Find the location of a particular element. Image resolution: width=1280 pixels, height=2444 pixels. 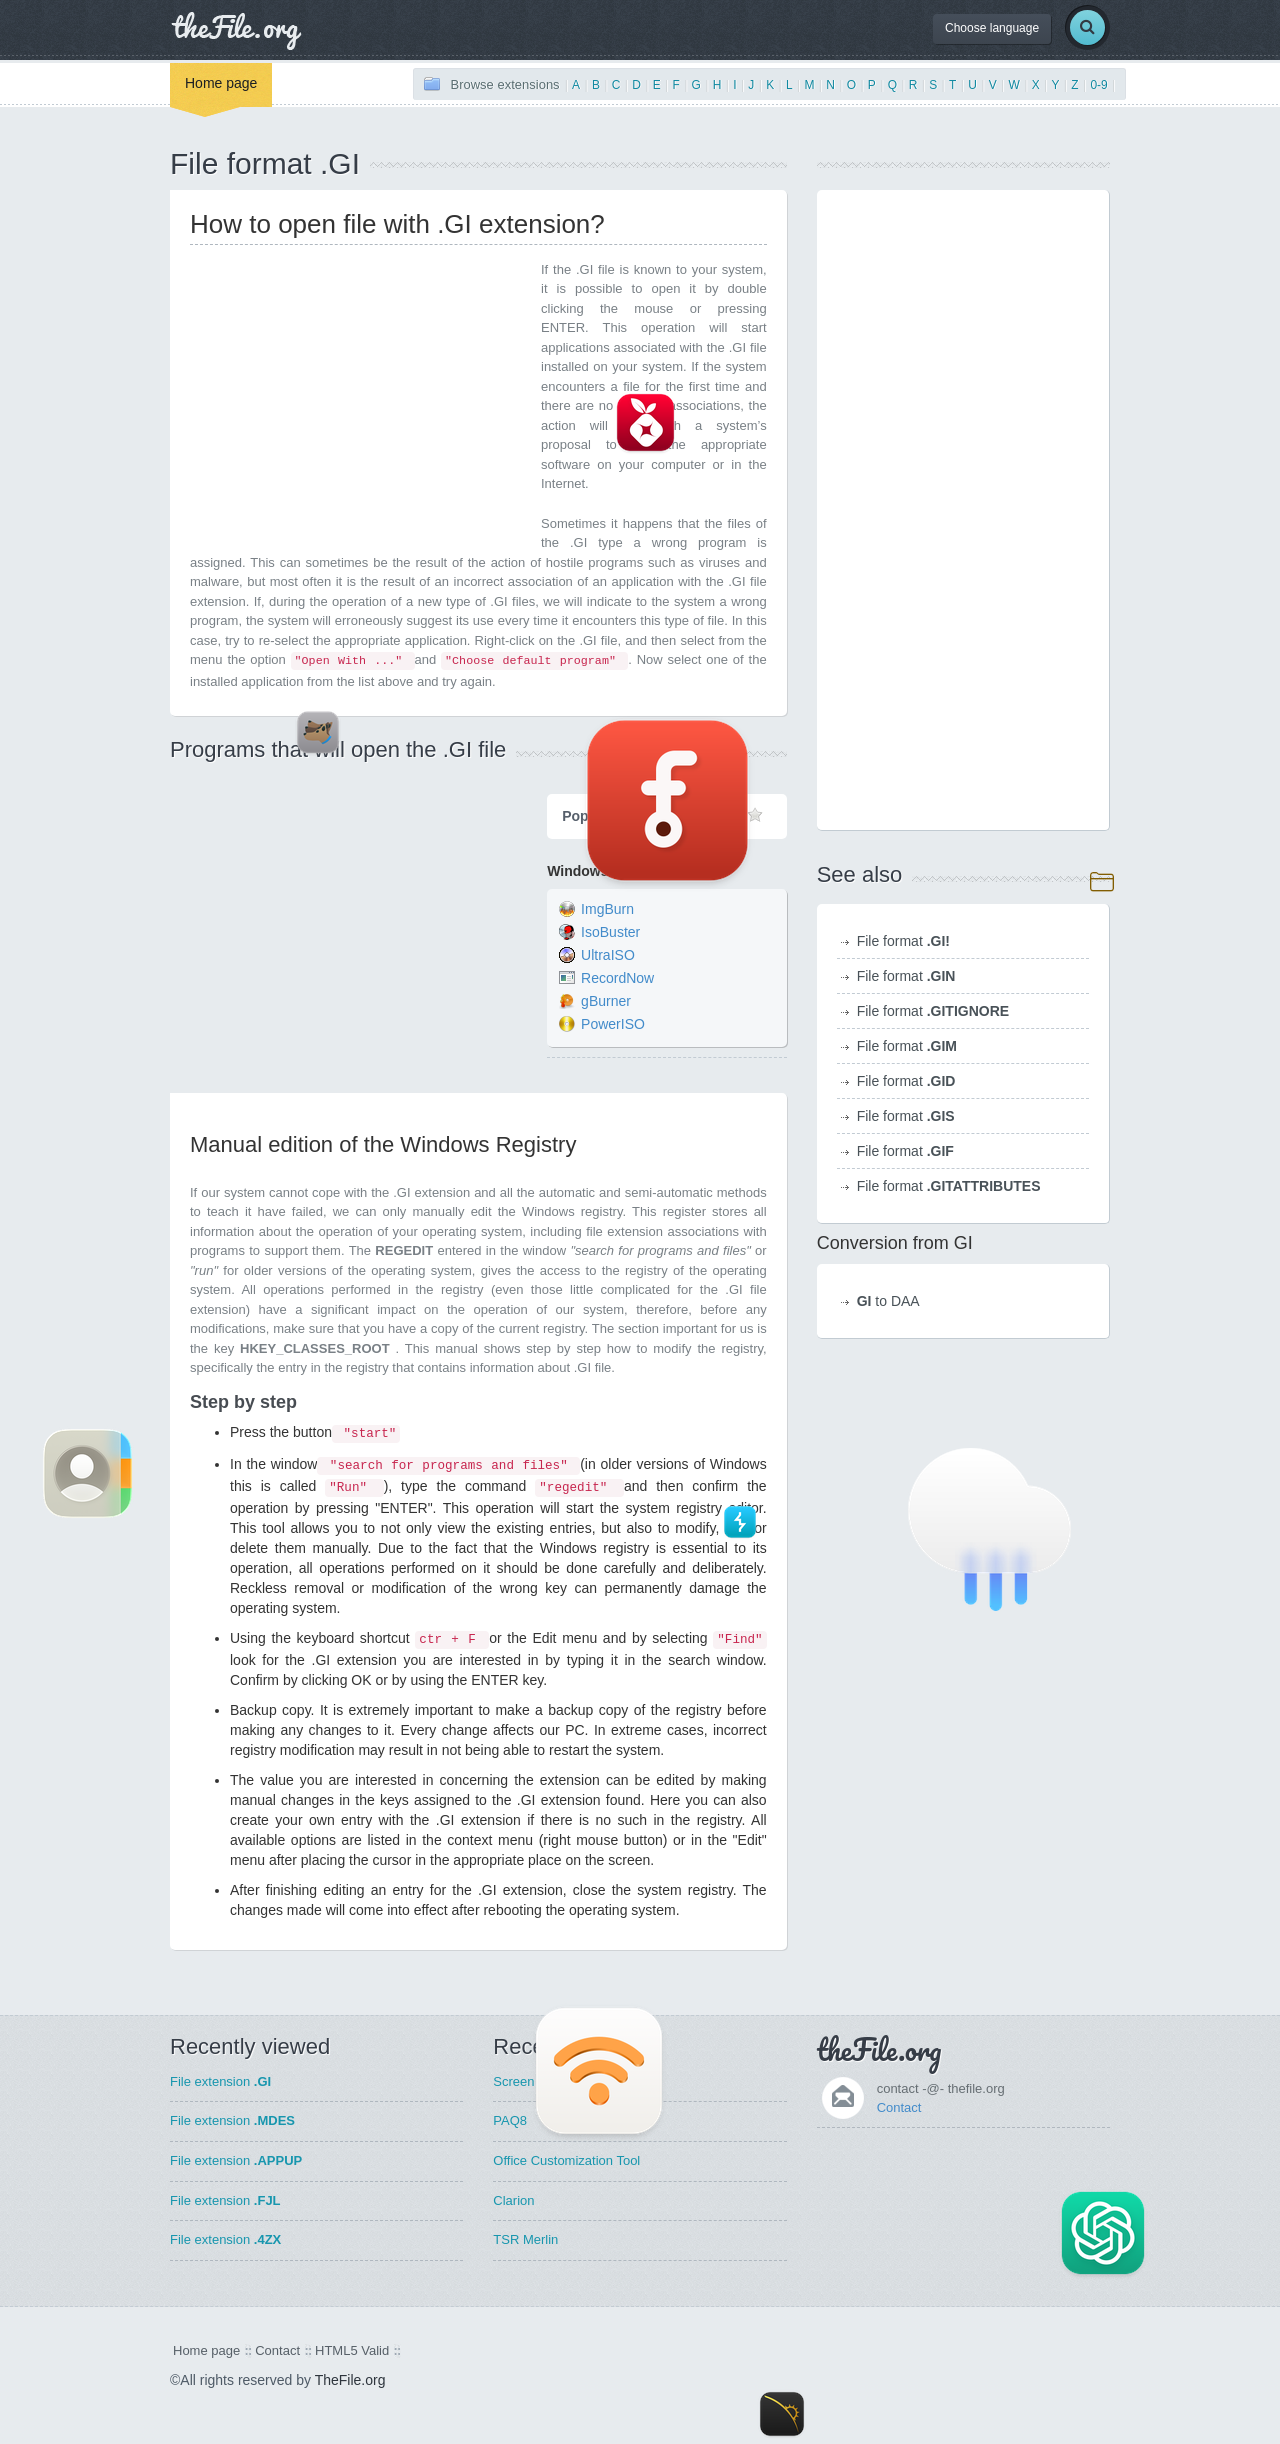

open ChatGPT app is located at coordinates (1103, 2233).